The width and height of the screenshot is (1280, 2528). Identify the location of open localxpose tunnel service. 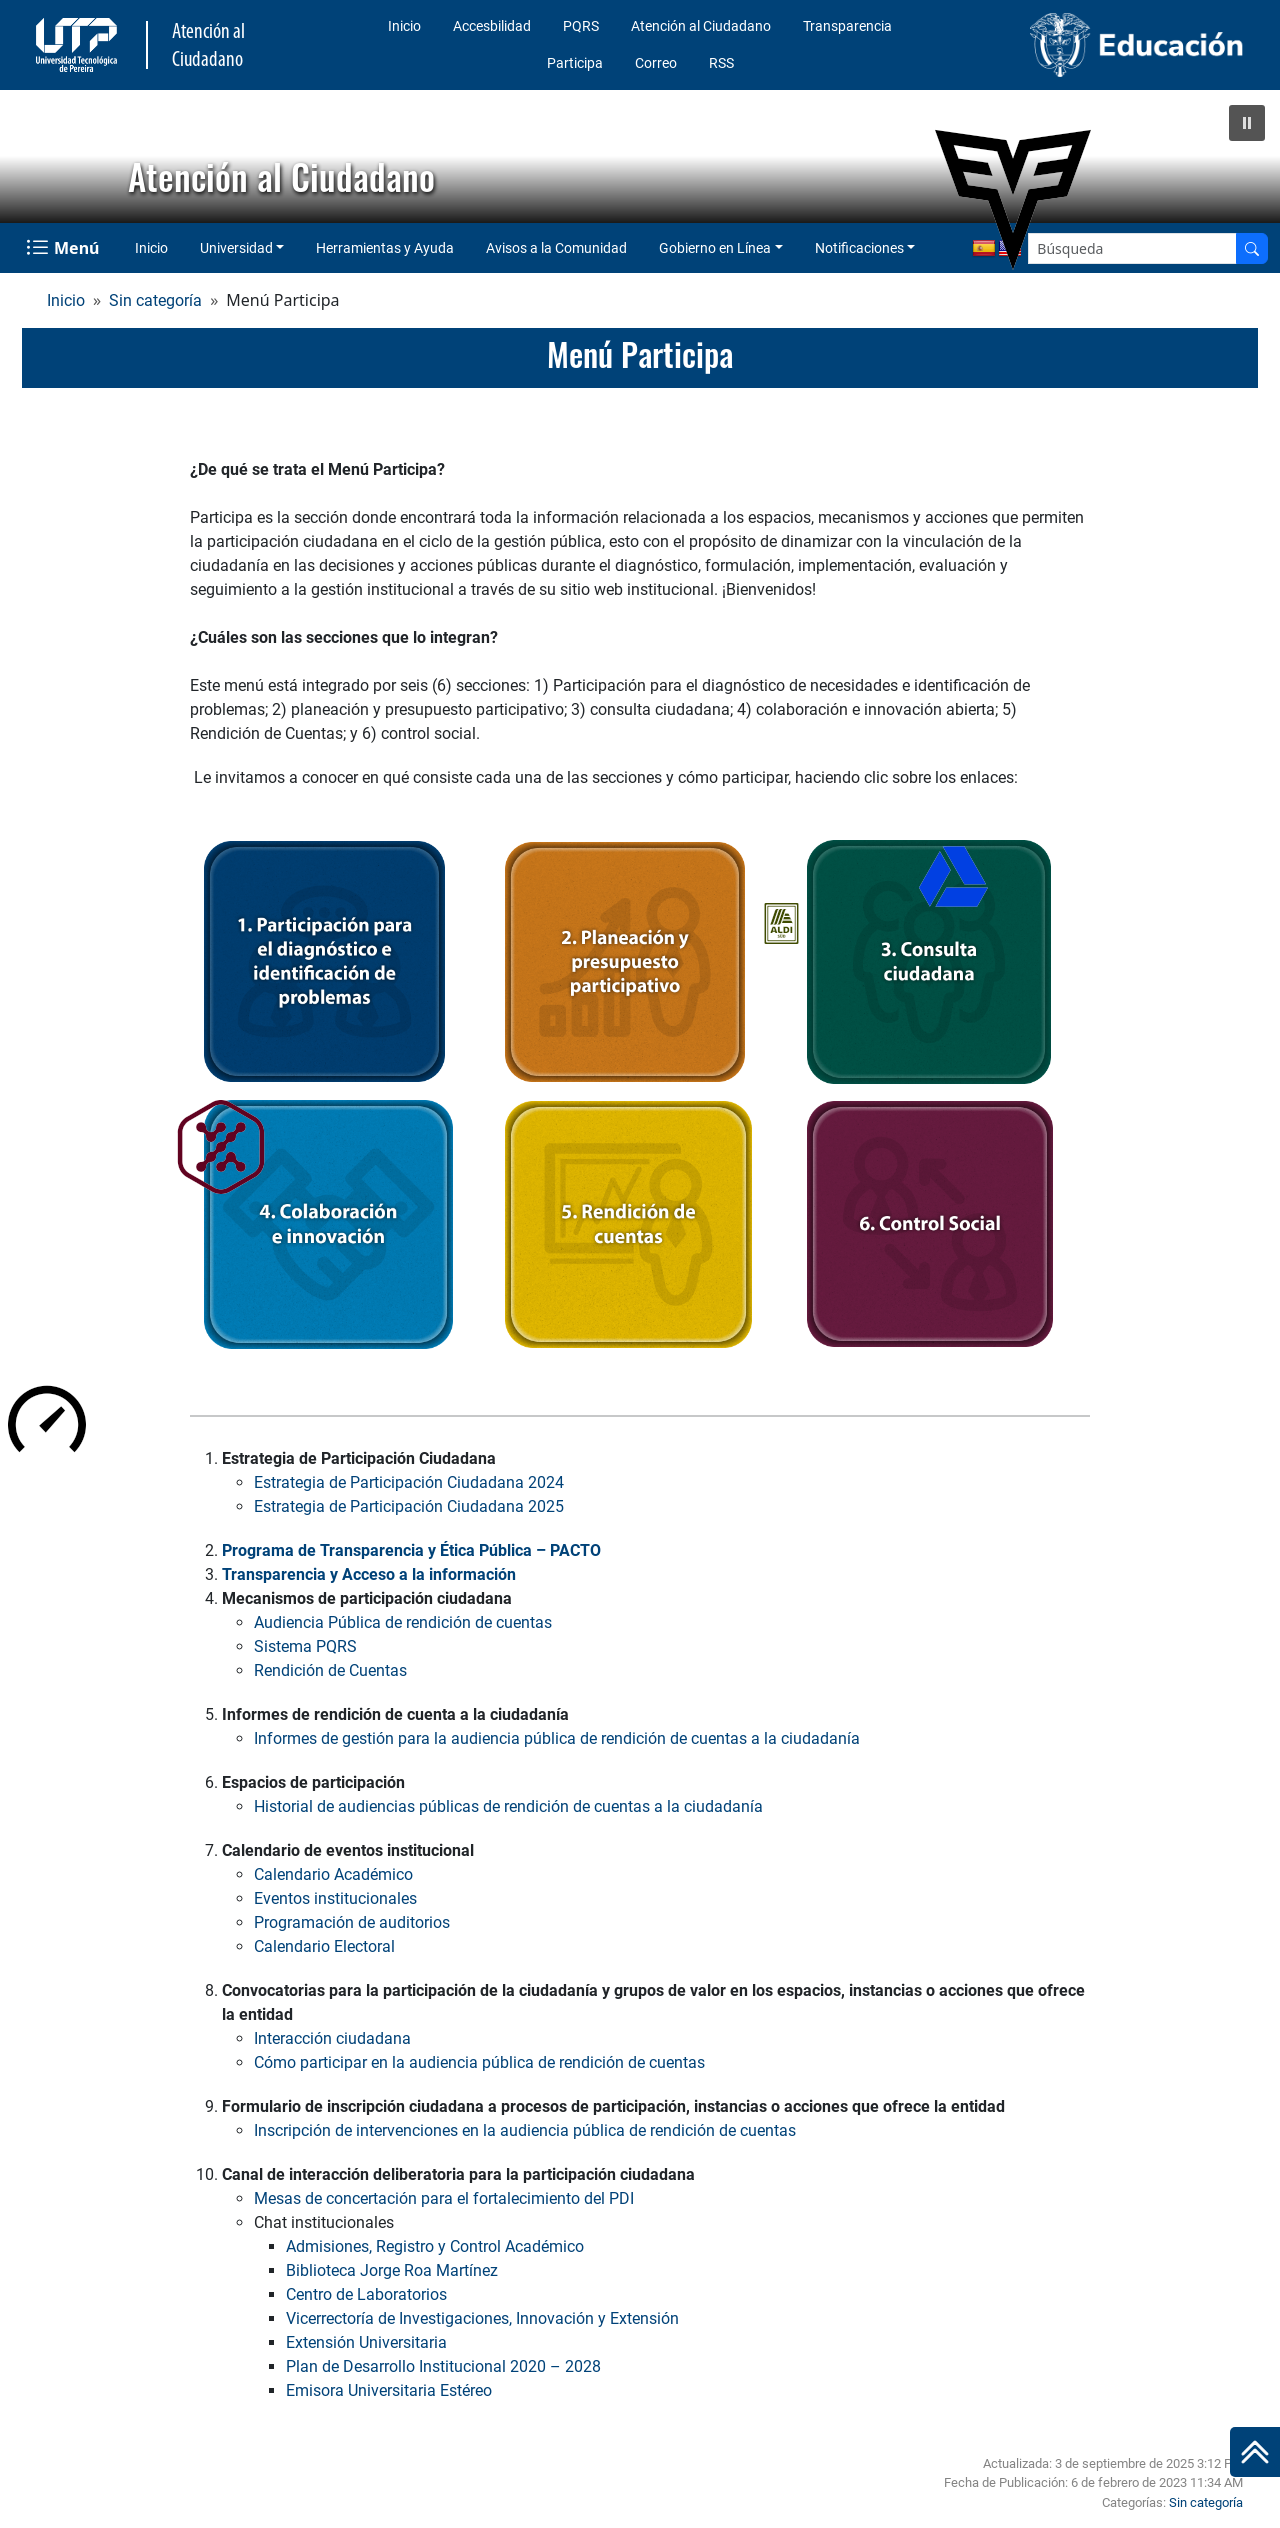
(221, 1147).